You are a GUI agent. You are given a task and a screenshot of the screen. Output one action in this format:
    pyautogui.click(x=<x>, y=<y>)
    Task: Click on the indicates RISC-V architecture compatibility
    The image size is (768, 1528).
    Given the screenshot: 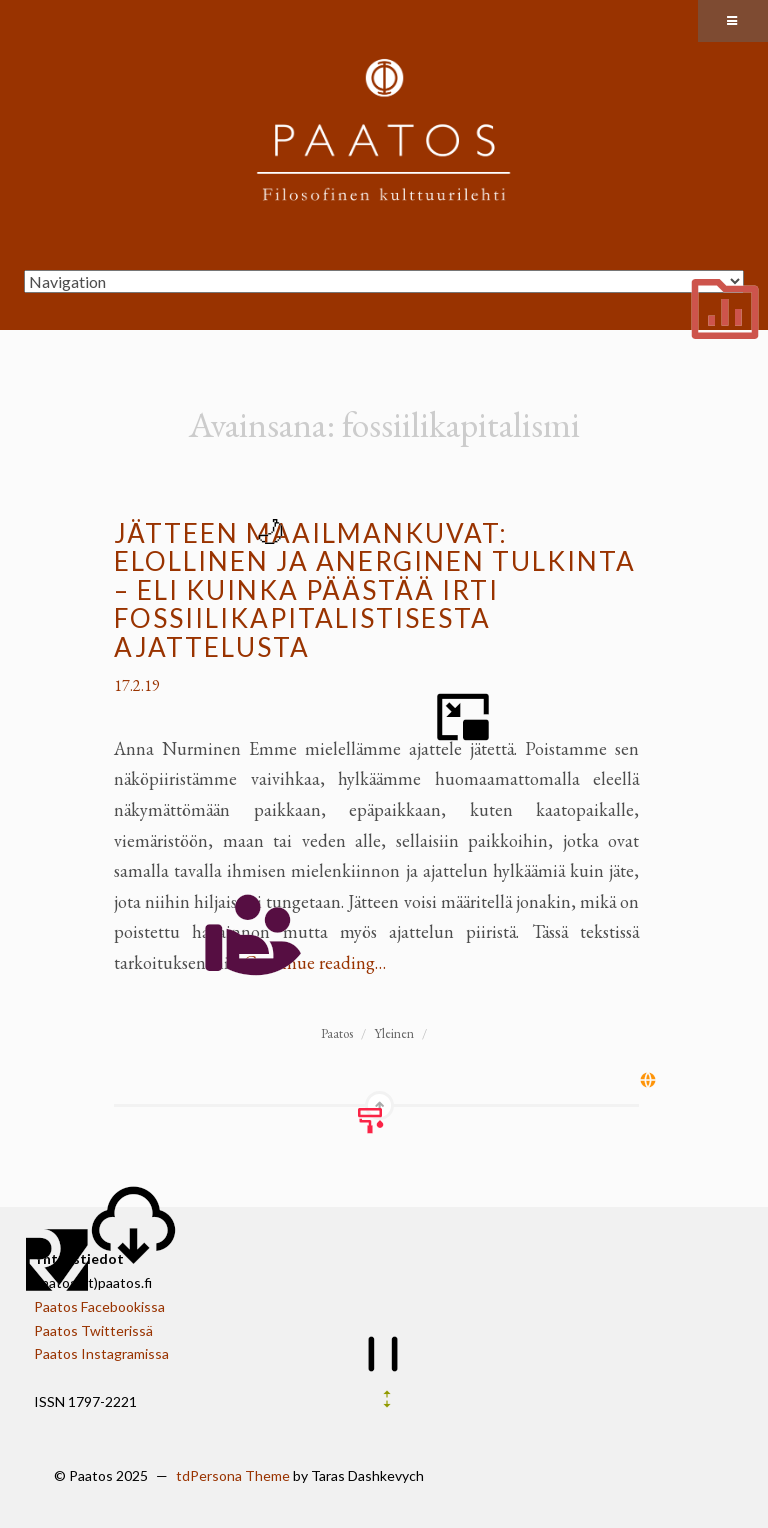 What is the action you would take?
    pyautogui.click(x=57, y=1260)
    